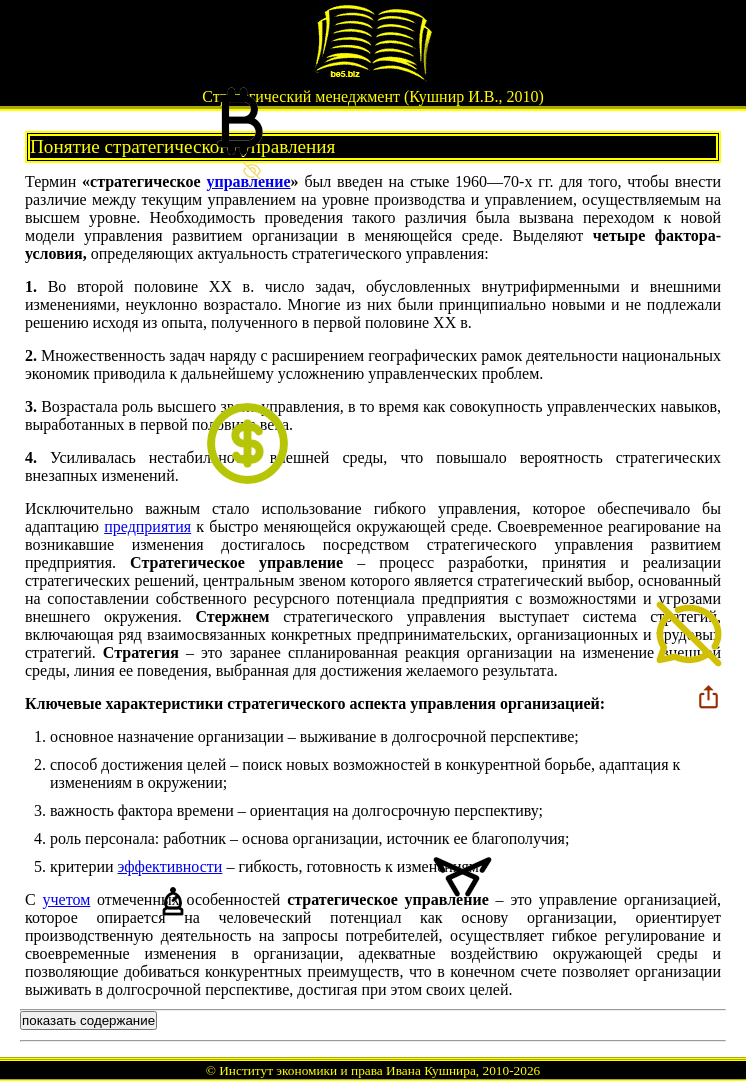 The image size is (746, 1081). What do you see at coordinates (252, 171) in the screenshot?
I see `hide password or sensitive content` at bounding box center [252, 171].